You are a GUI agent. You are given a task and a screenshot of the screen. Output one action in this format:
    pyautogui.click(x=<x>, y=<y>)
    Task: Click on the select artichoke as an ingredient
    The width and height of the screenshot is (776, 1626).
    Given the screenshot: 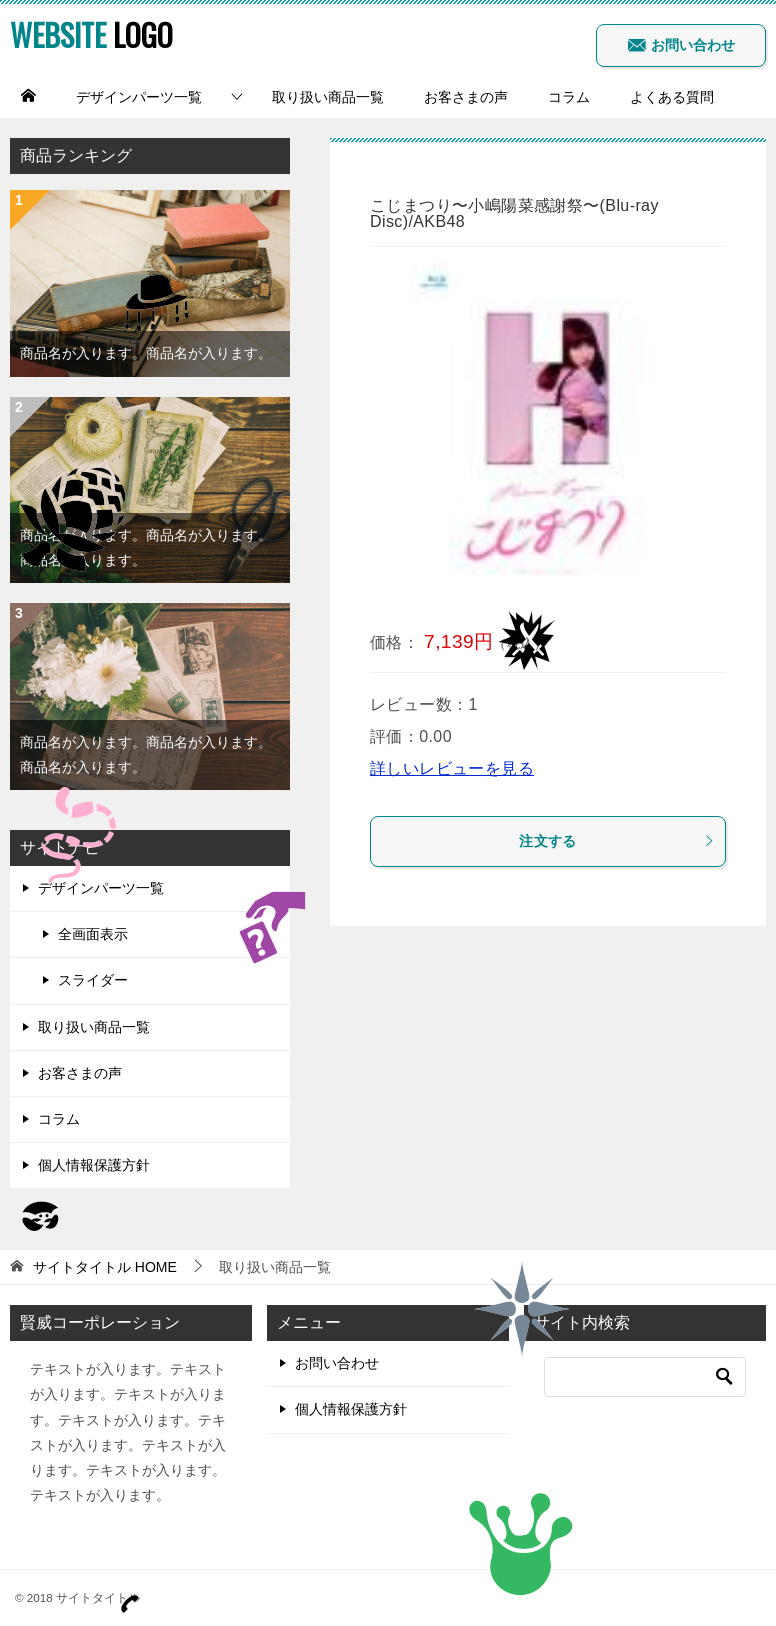 What is the action you would take?
    pyautogui.click(x=73, y=519)
    